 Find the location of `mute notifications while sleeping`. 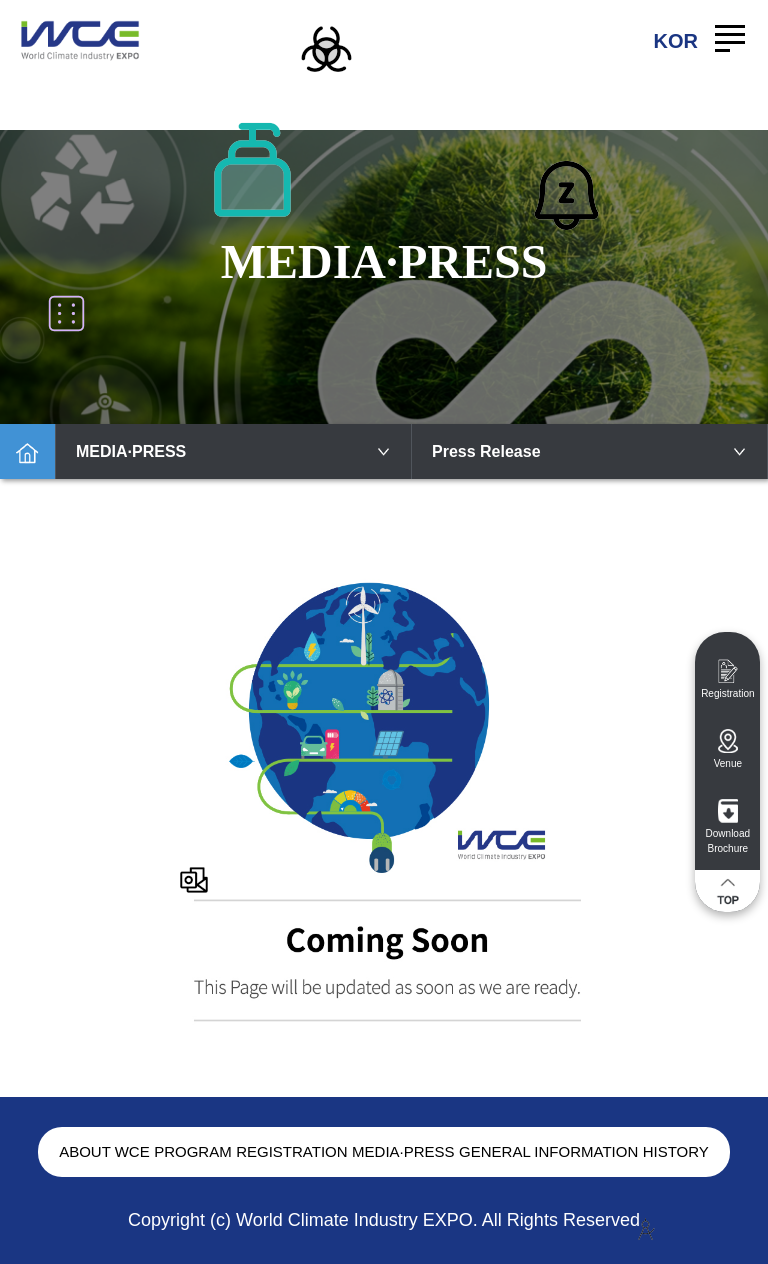

mute notifications while sleeping is located at coordinates (566, 195).